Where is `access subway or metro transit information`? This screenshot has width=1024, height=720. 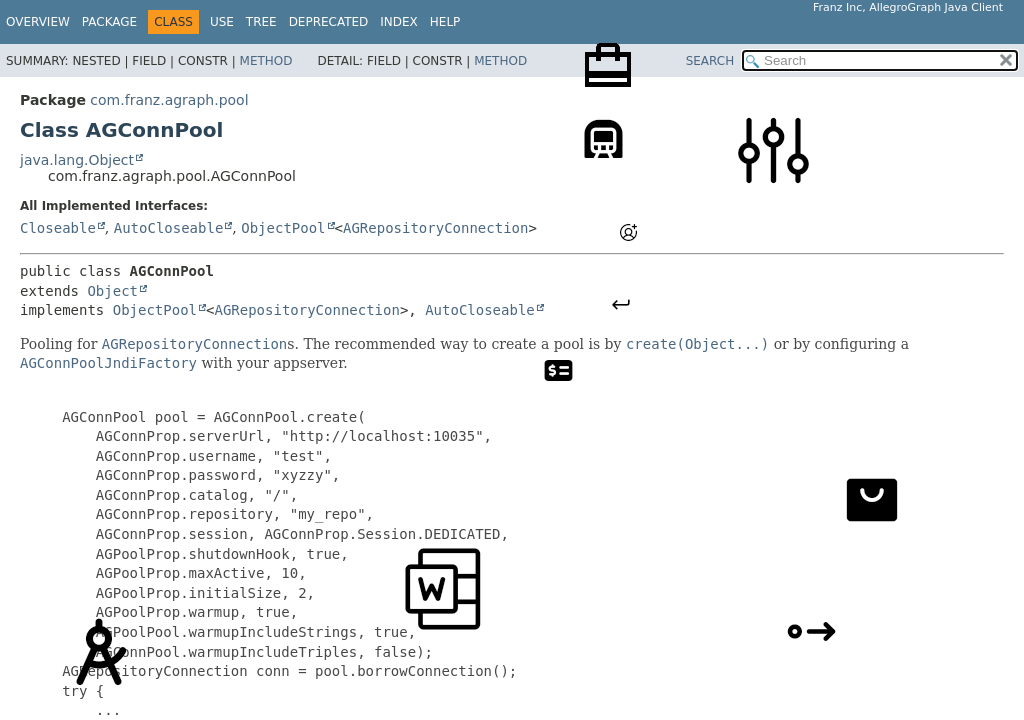
access subway or metro transit information is located at coordinates (603, 140).